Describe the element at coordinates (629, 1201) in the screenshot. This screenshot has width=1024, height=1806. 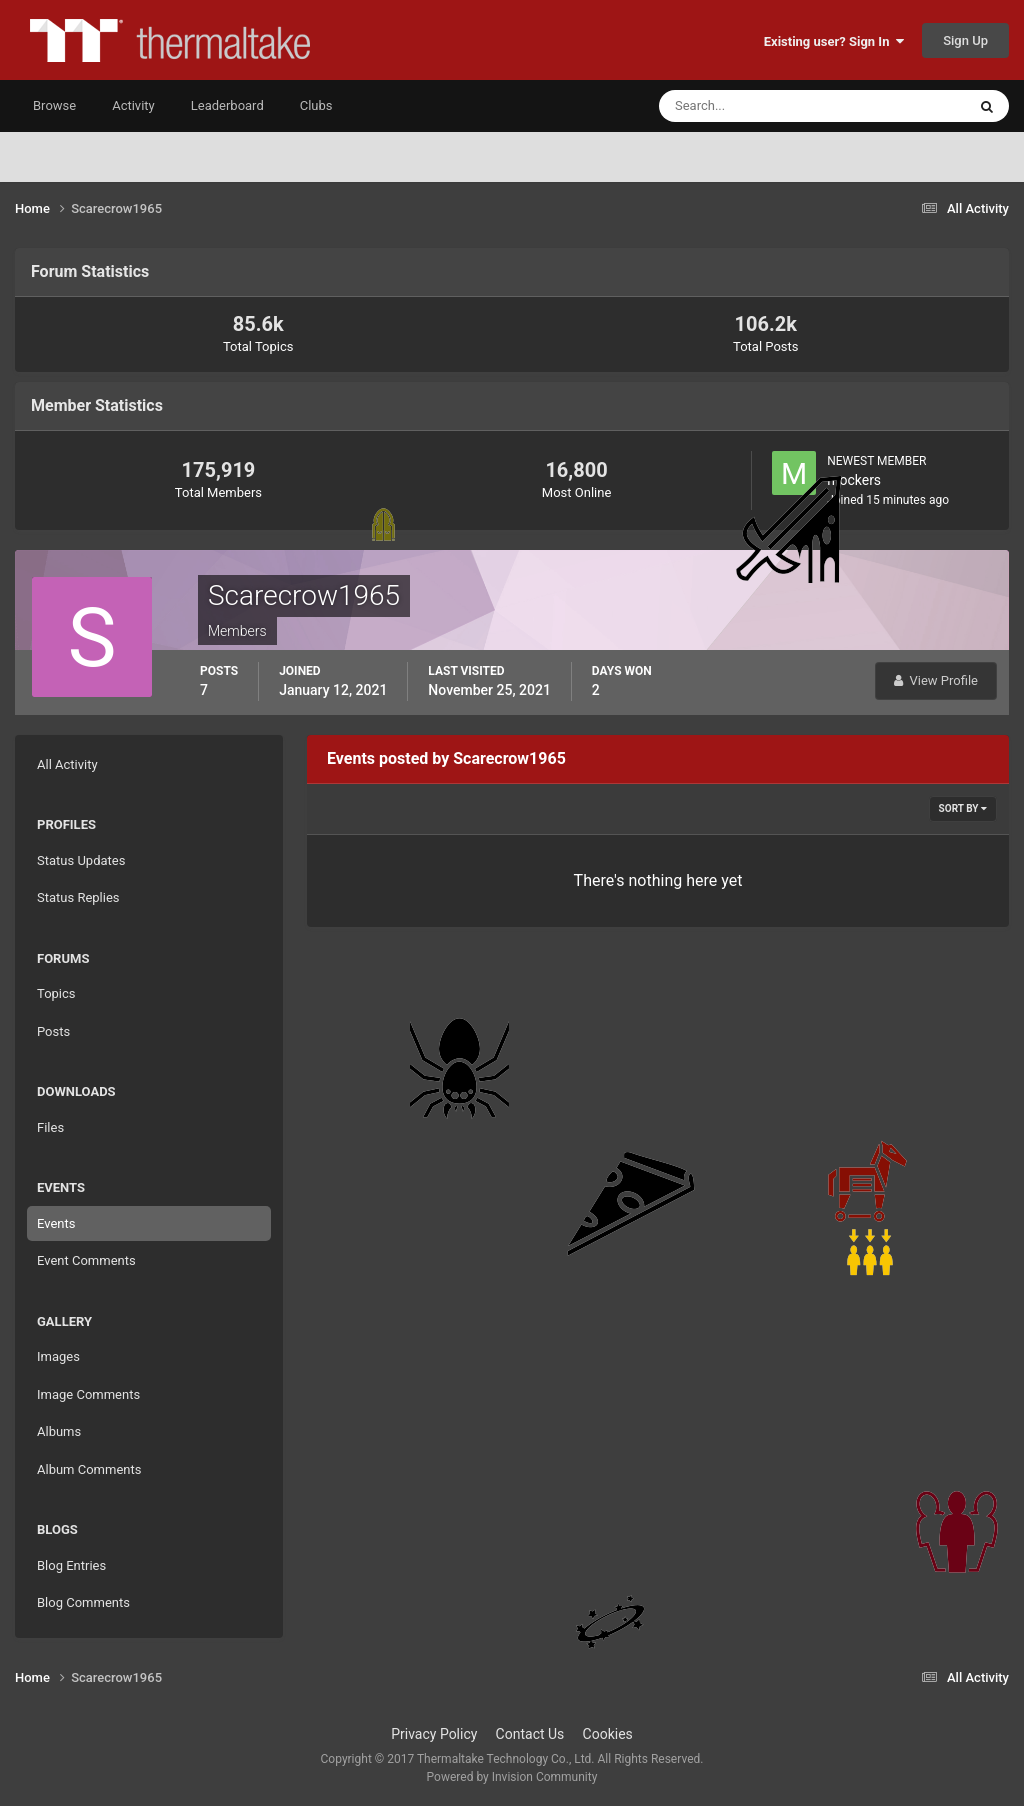
I see `order food or access food delivery services` at that location.